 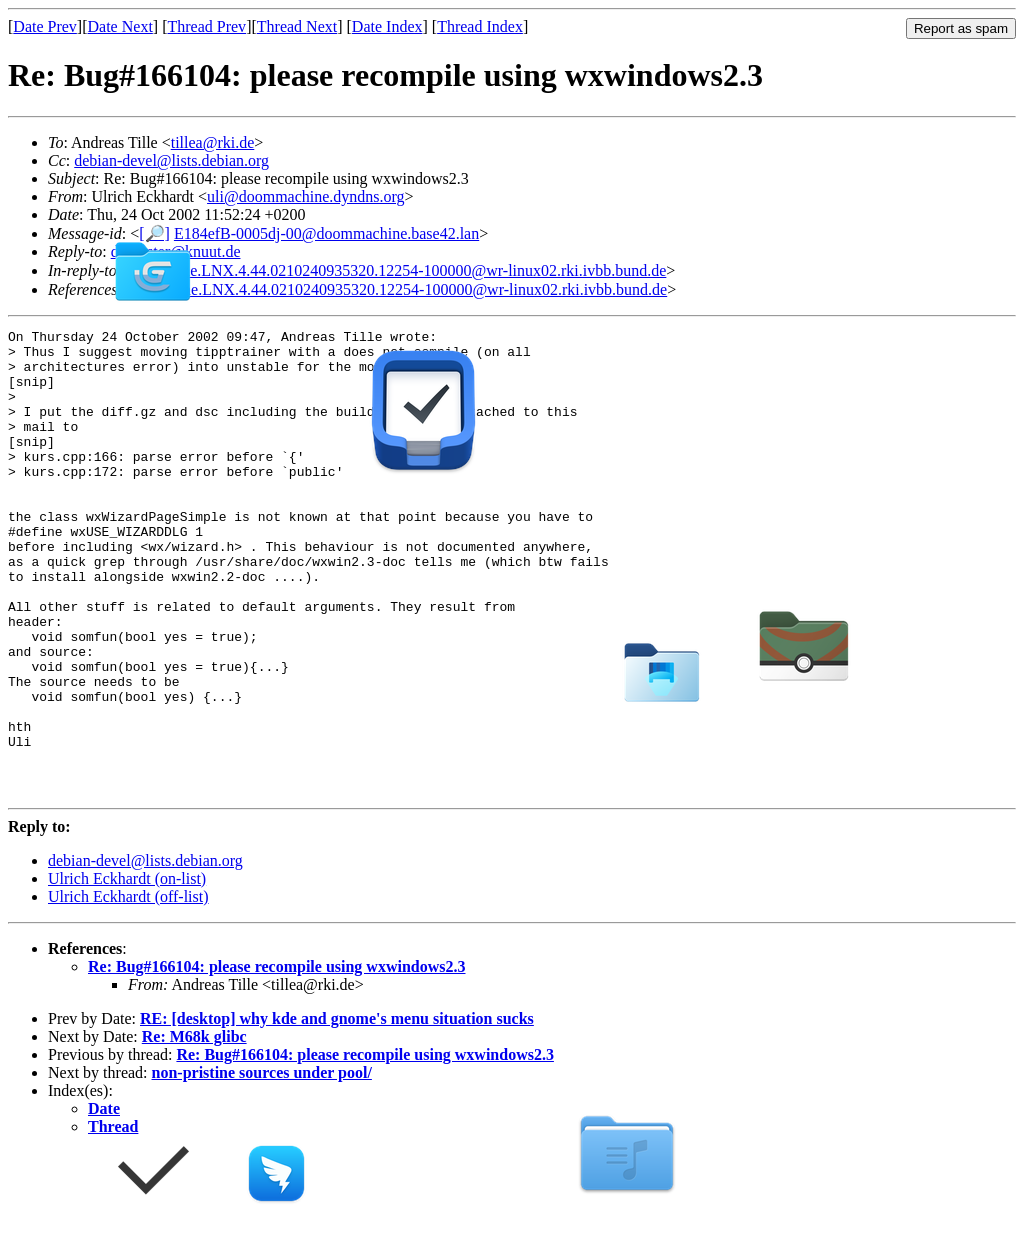 I want to click on mark a task as complete, so click(x=153, y=1171).